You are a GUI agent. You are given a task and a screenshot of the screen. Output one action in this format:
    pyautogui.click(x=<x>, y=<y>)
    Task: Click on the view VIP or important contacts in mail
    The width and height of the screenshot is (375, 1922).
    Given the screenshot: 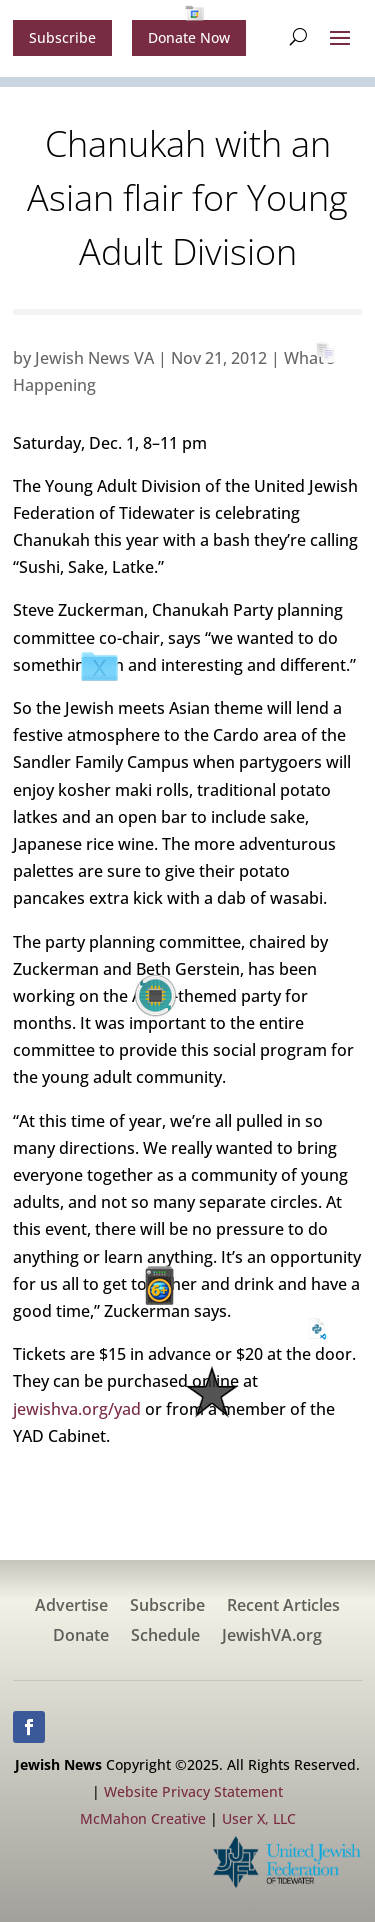 What is the action you would take?
    pyautogui.click(x=212, y=1392)
    